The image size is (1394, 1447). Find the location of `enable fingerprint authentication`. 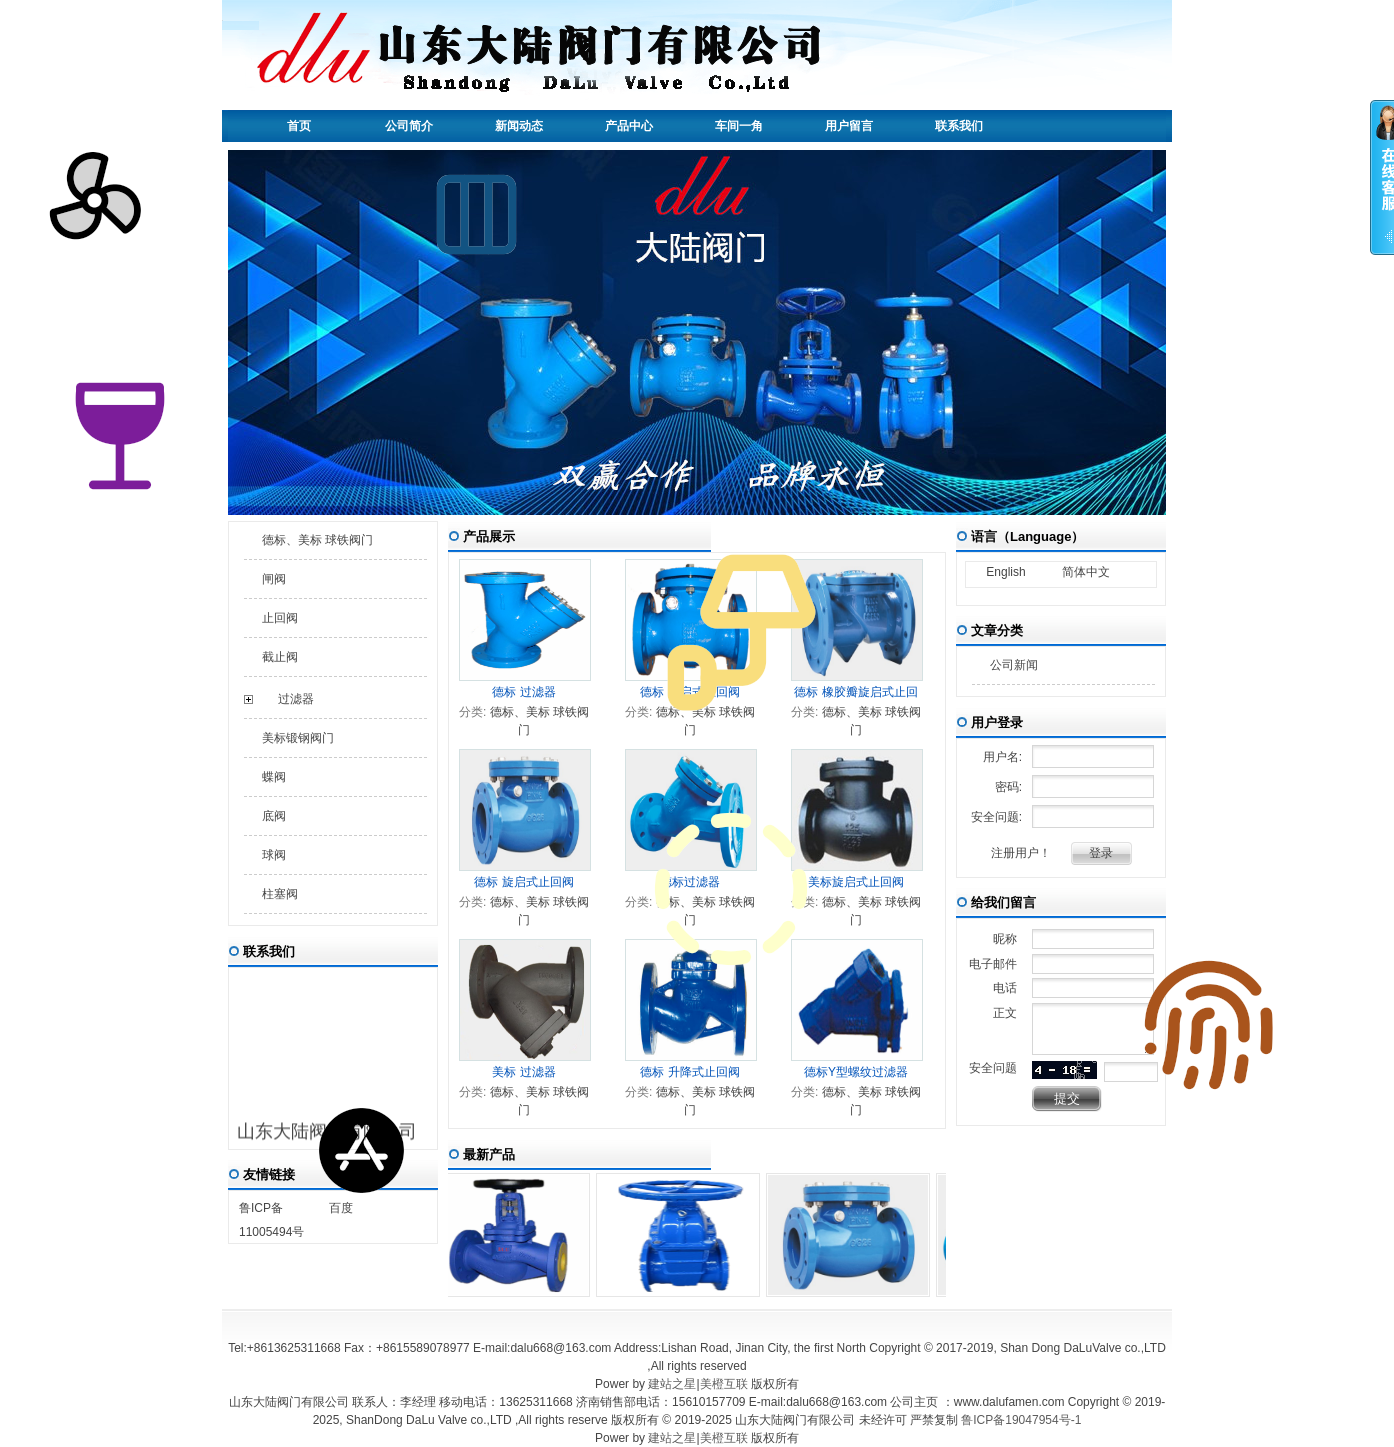

enable fingerprint authentication is located at coordinates (1209, 1025).